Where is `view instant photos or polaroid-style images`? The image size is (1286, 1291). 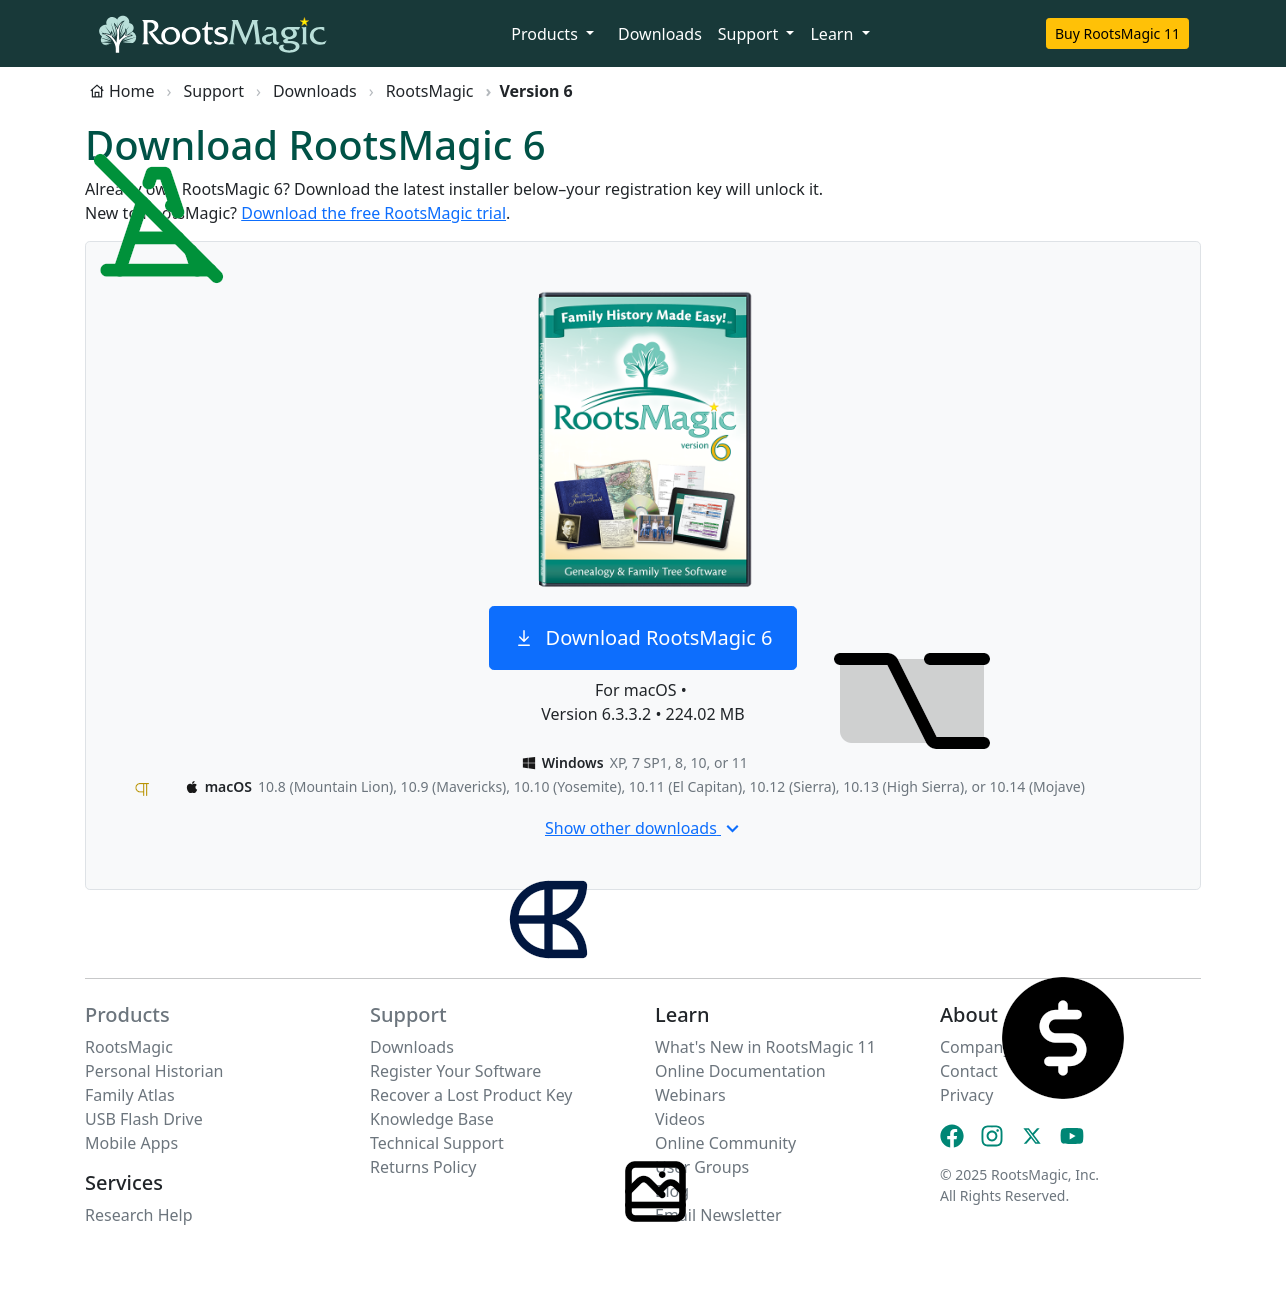 view instant photos or polaroid-style images is located at coordinates (655, 1191).